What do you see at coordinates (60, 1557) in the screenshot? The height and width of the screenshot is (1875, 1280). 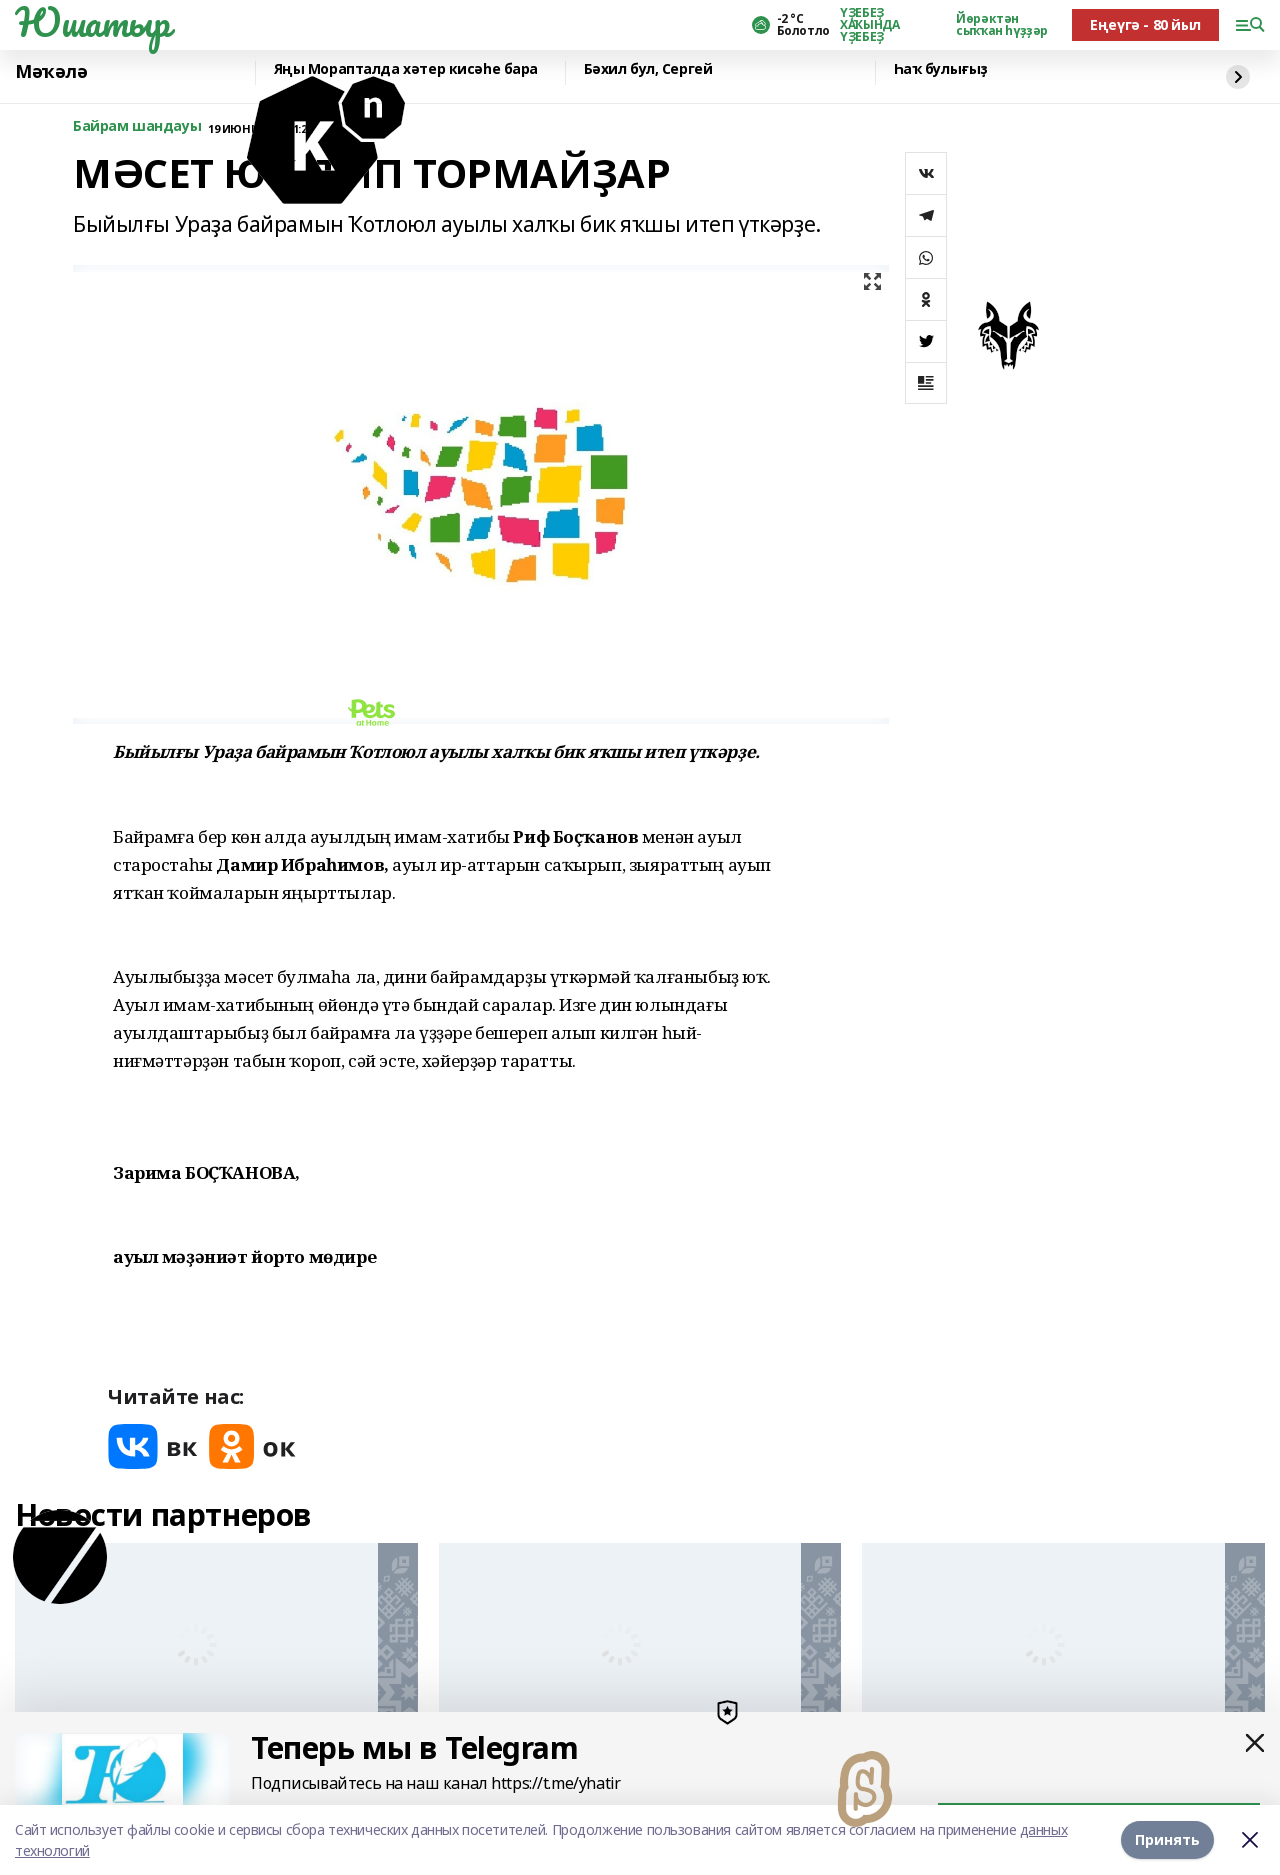 I see `Framework7 mobile framework logo` at bounding box center [60, 1557].